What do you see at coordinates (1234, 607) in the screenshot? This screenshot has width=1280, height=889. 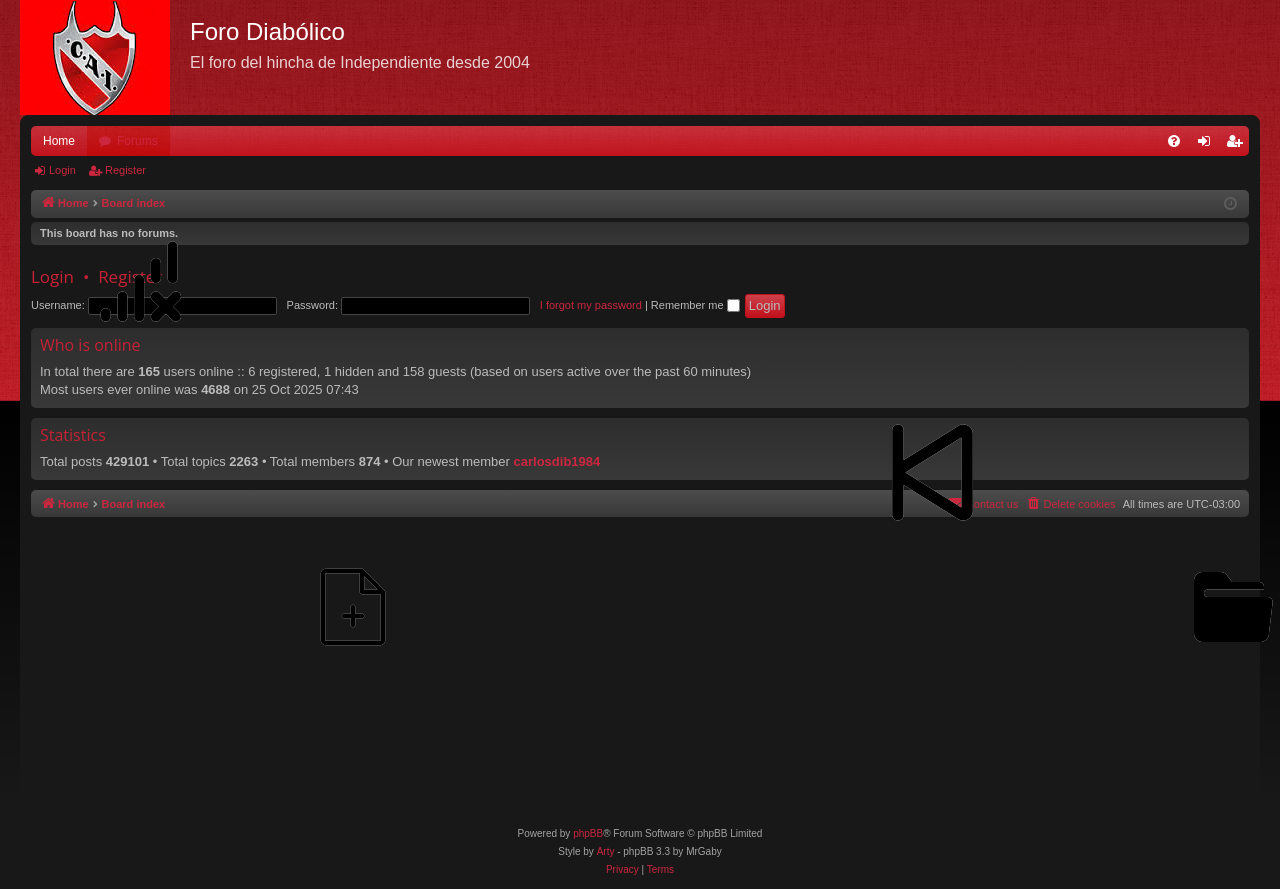 I see `an open folder in a file browser` at bounding box center [1234, 607].